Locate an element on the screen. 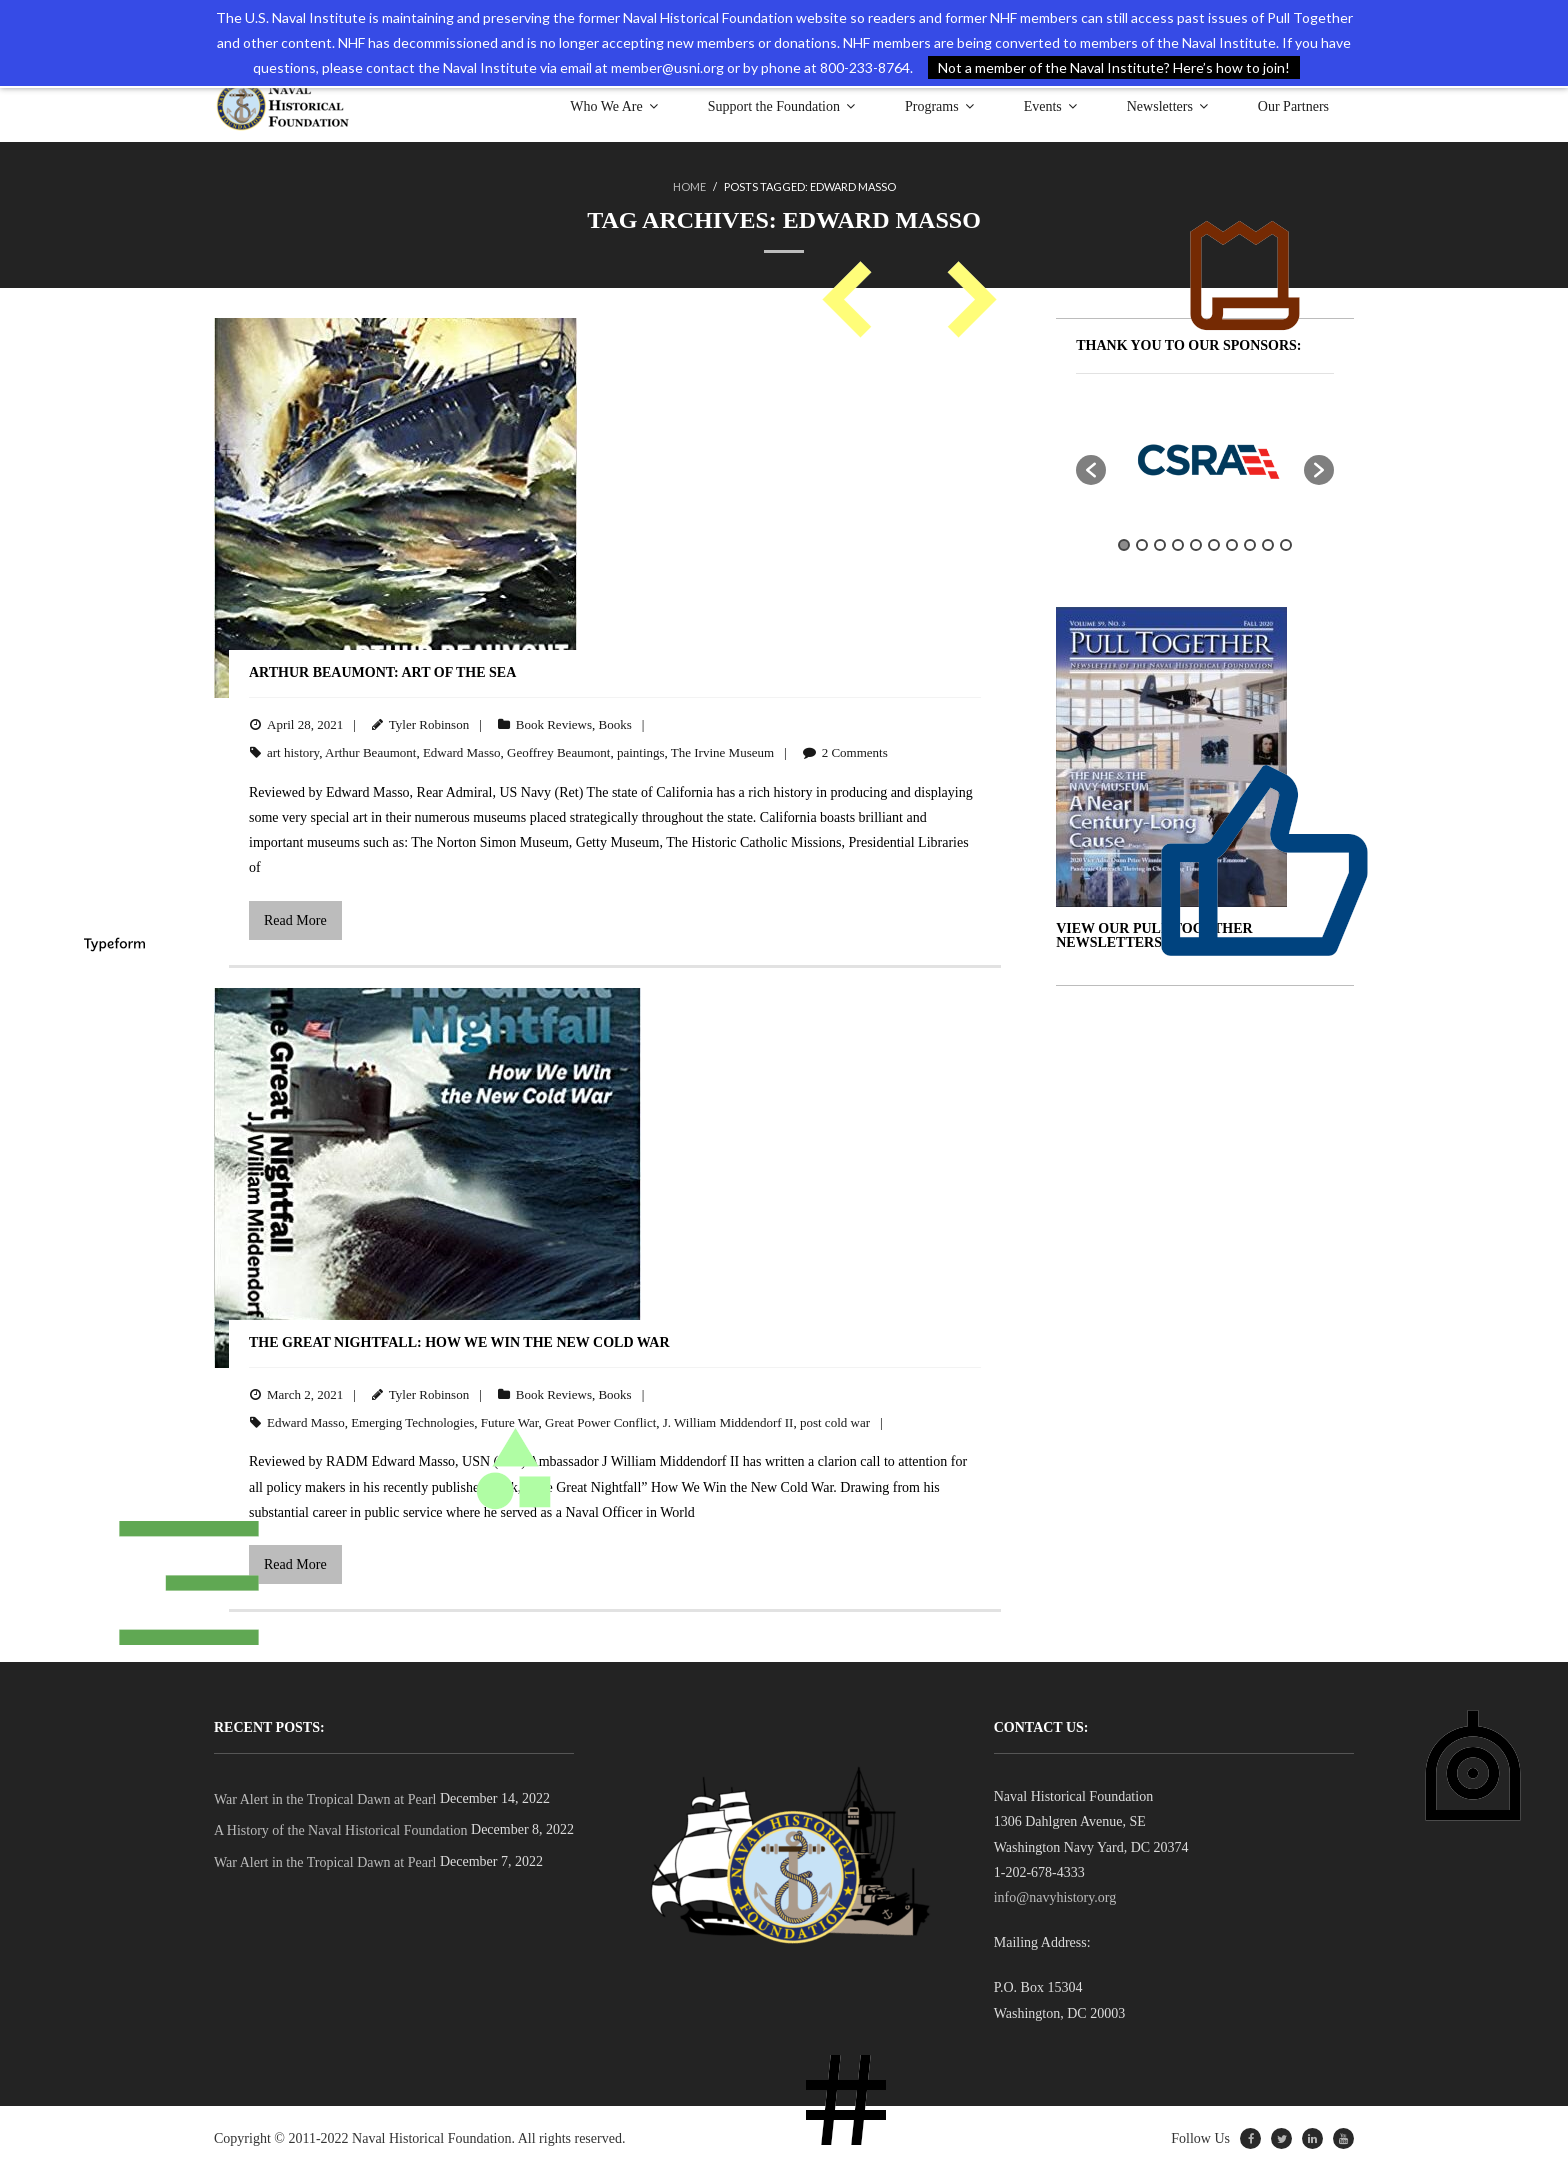 The image size is (1568, 2171). access shape tools or drawing options is located at coordinates (515, 1470).